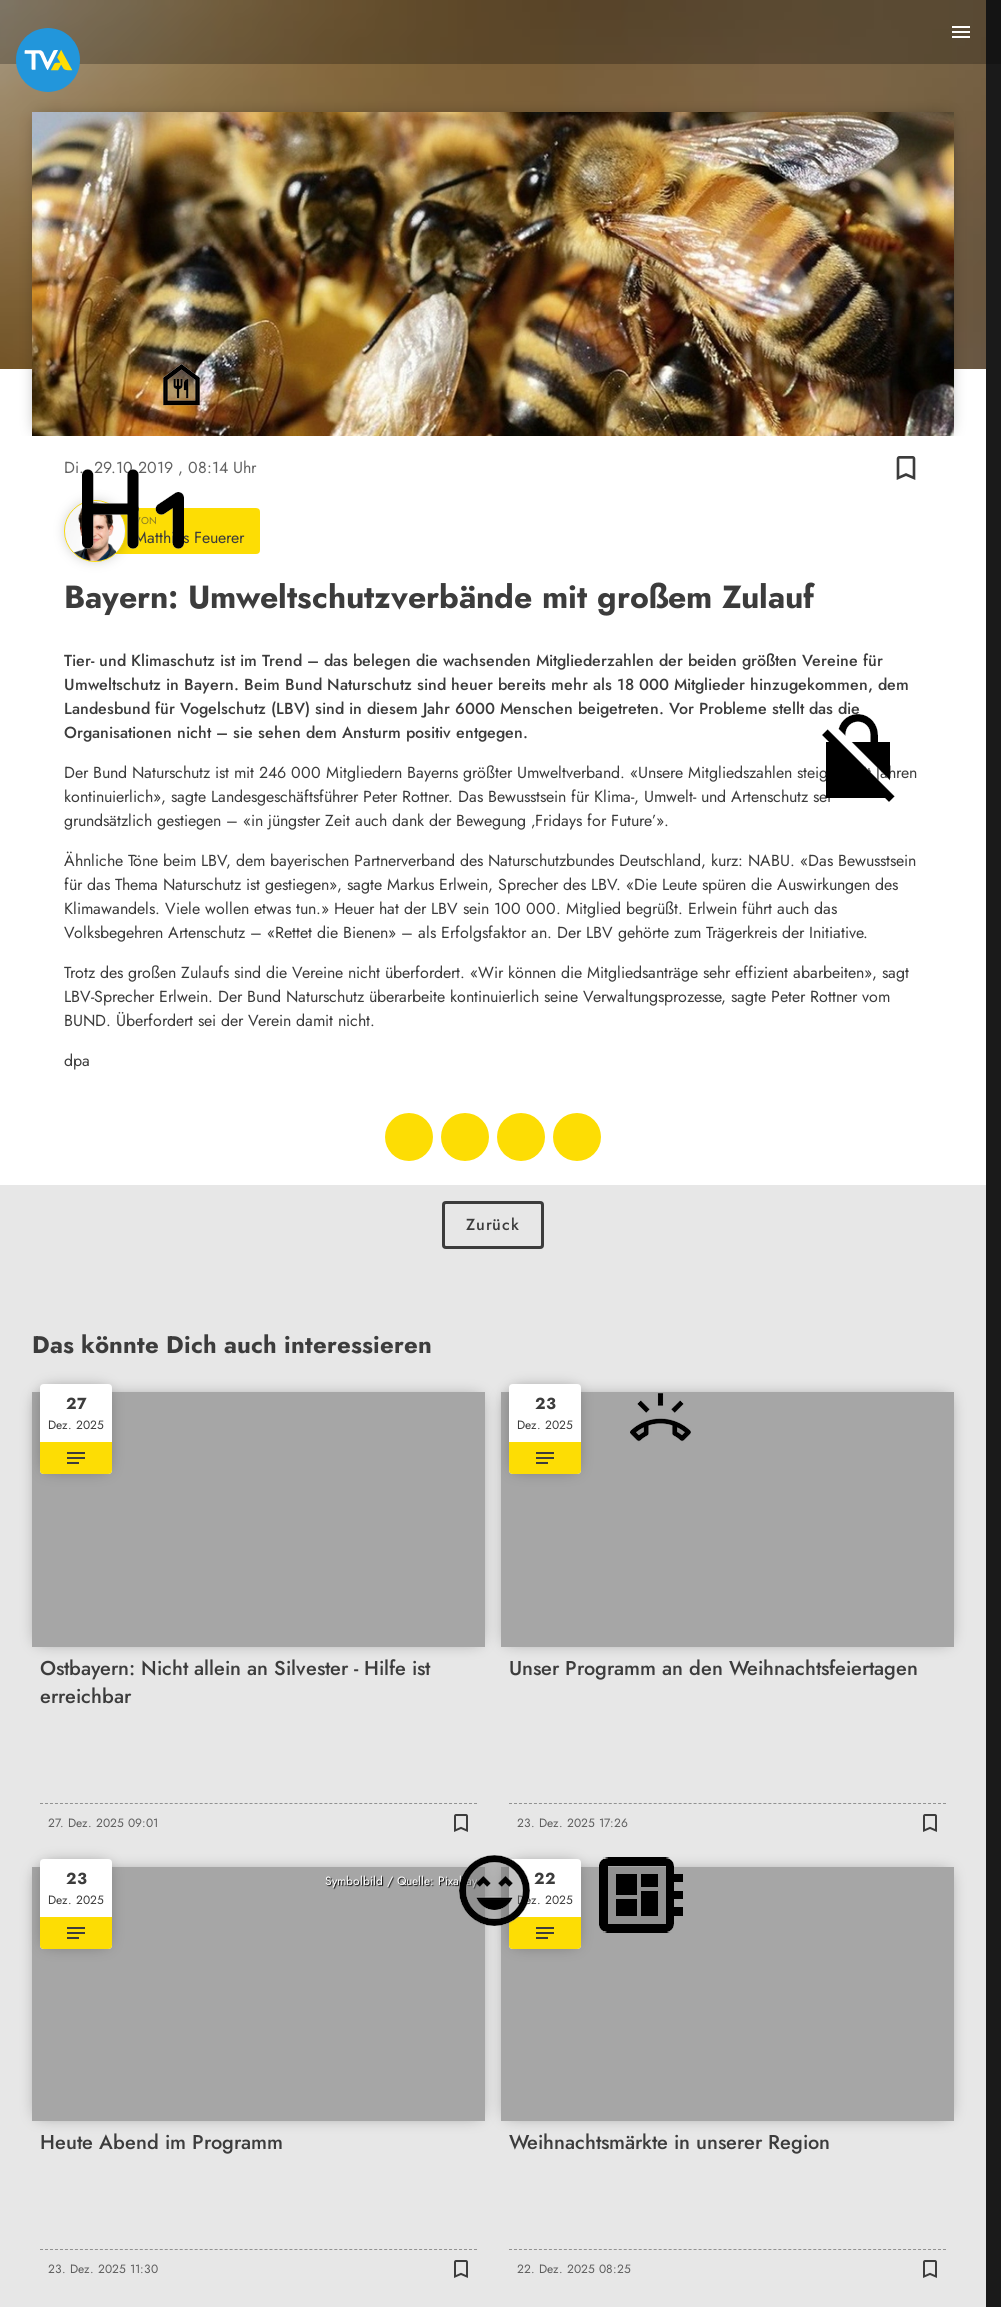 The height and width of the screenshot is (2307, 1001). I want to click on rate your experience as very satisfied, so click(494, 1890).